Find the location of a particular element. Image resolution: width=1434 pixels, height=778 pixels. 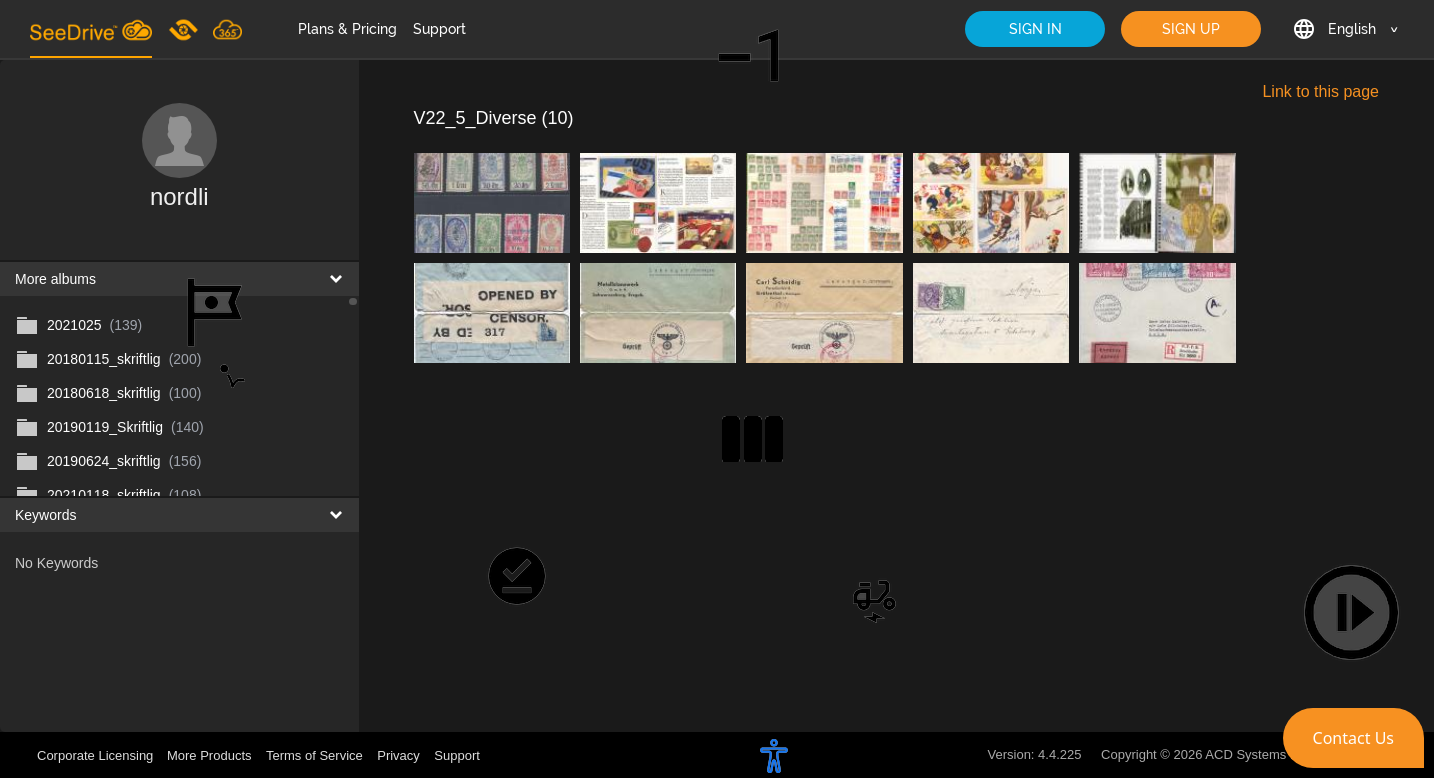

switch to column view layout is located at coordinates (751, 441).